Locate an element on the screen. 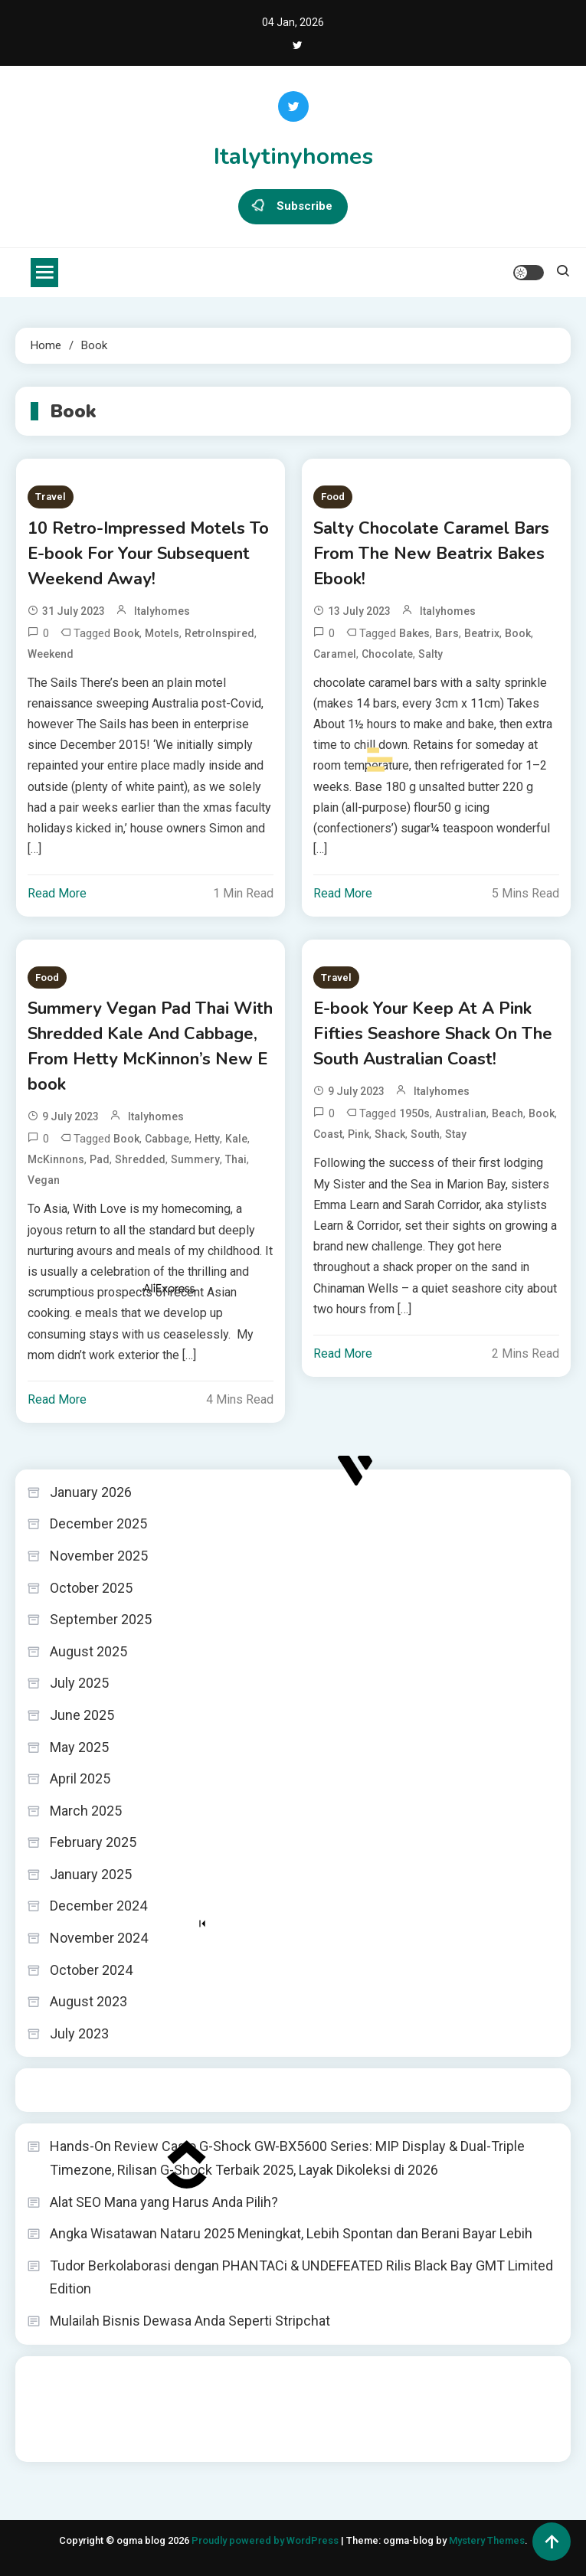 Image resolution: width=586 pixels, height=2576 pixels. open the AliExpress shopping app is located at coordinates (169, 1289).